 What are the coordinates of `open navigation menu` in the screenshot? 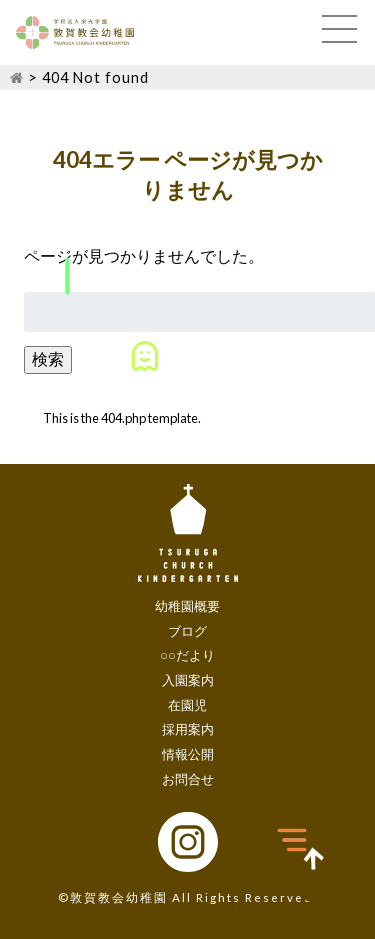 It's located at (292, 840).